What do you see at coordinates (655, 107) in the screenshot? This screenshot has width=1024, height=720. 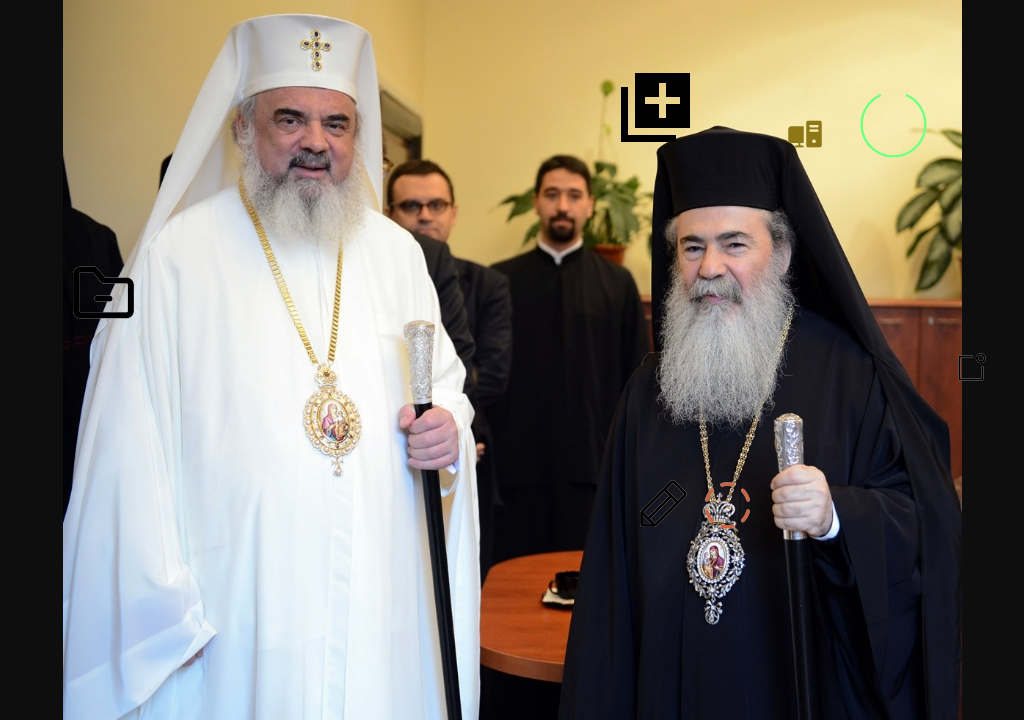 I see `add to queue` at bounding box center [655, 107].